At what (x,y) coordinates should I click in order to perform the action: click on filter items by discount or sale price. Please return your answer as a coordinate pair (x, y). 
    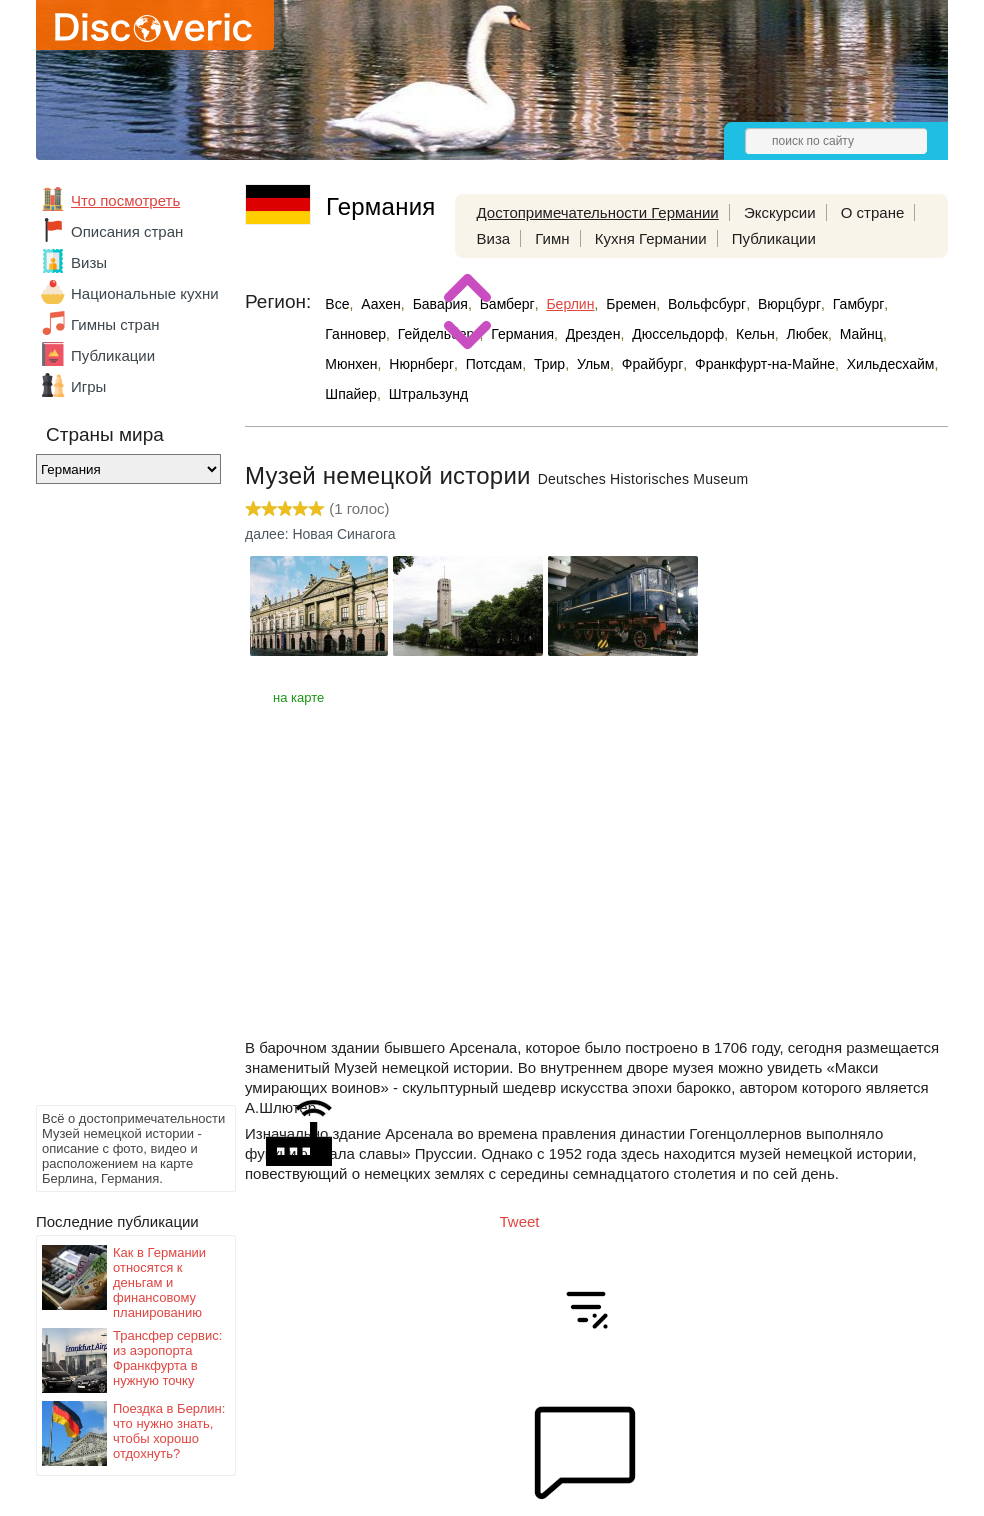
    Looking at the image, I should click on (586, 1307).